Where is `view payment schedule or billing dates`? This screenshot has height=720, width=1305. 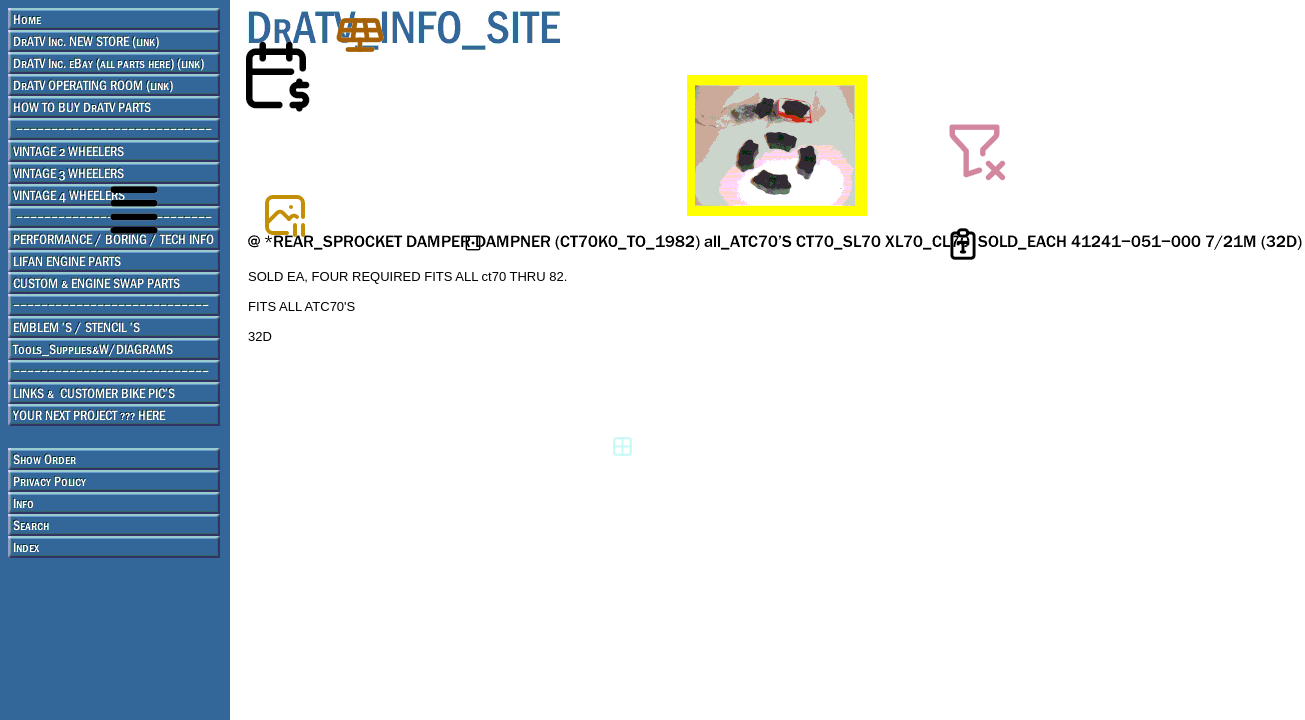 view payment schedule or billing dates is located at coordinates (276, 75).